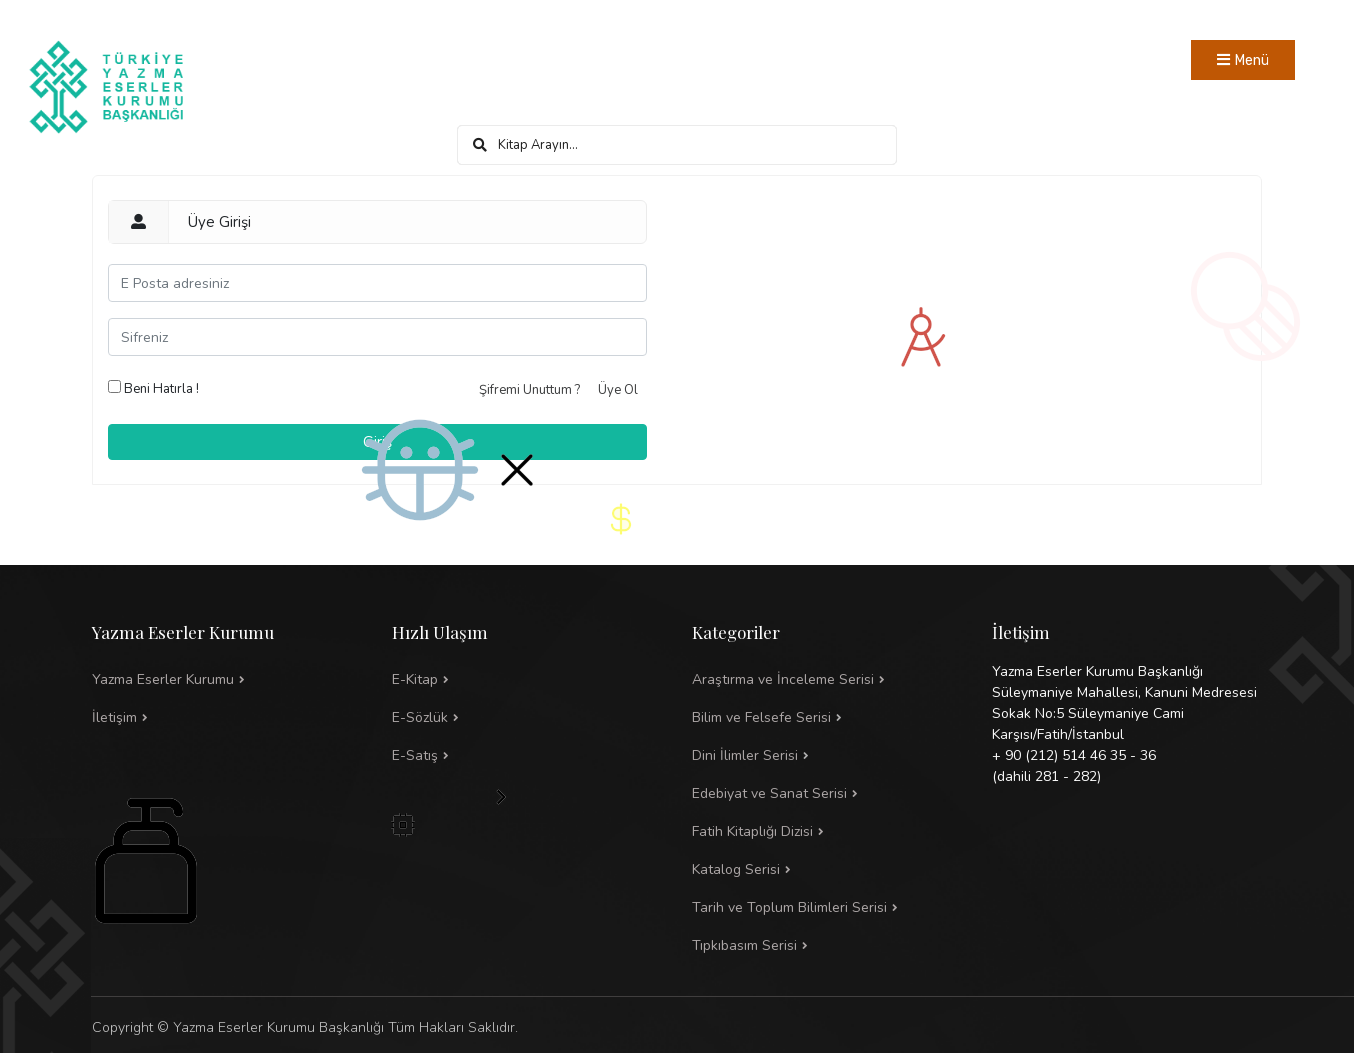 Image resolution: width=1354 pixels, height=1053 pixels. I want to click on subtract or remove a shape from selection, so click(1245, 306).